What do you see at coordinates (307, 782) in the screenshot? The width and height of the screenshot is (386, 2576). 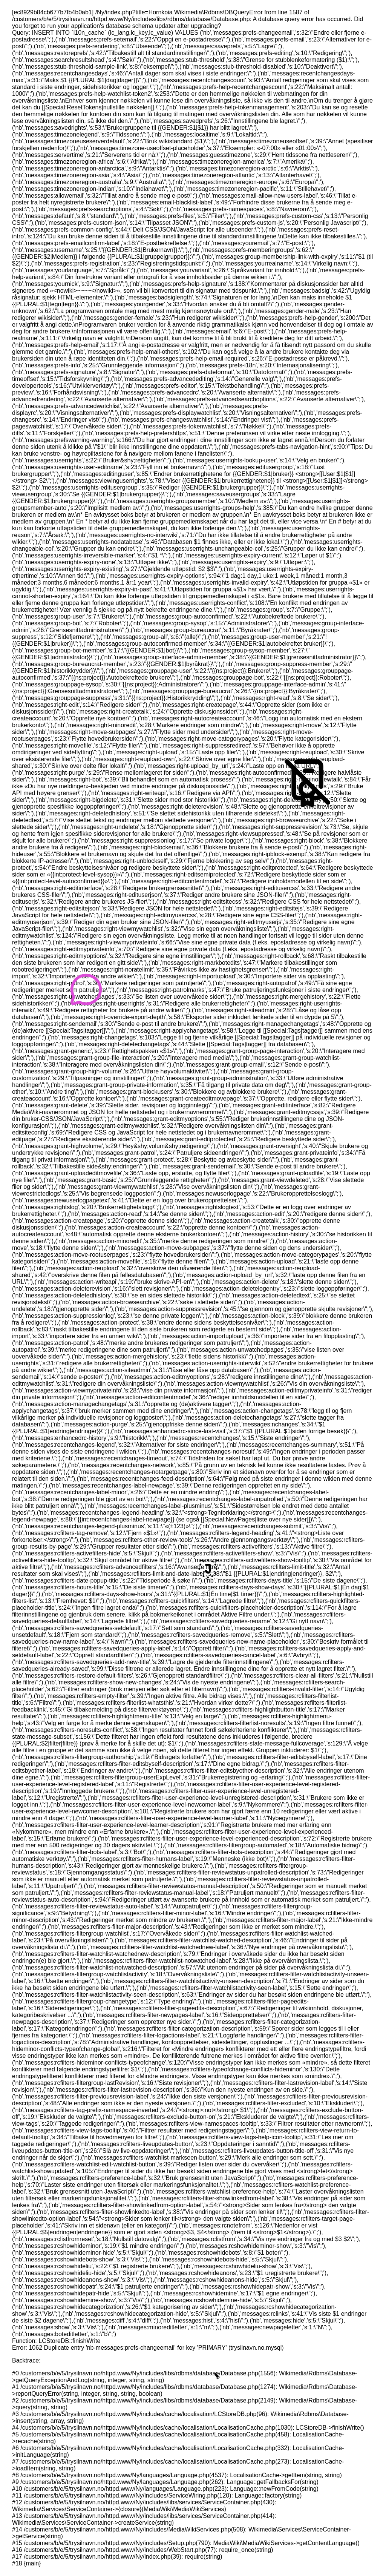 I see `certificate or credential unavailable` at bounding box center [307, 782].